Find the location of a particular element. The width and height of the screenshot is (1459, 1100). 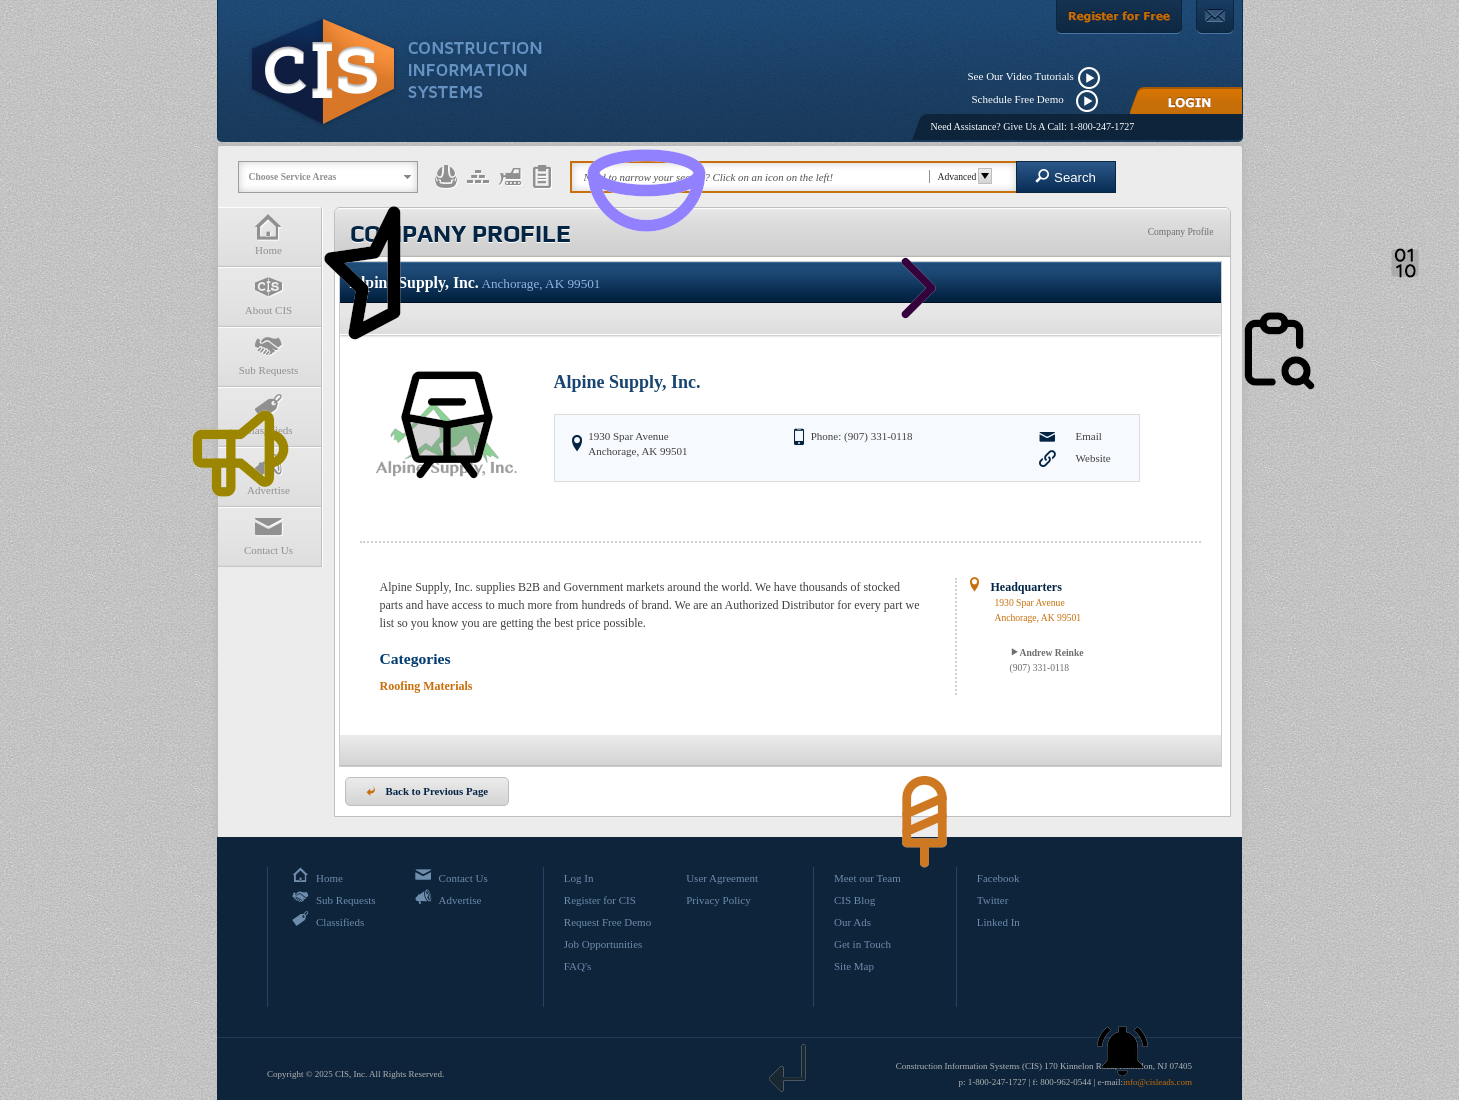

indicates a partial or half-star rating is located at coordinates (394, 276).